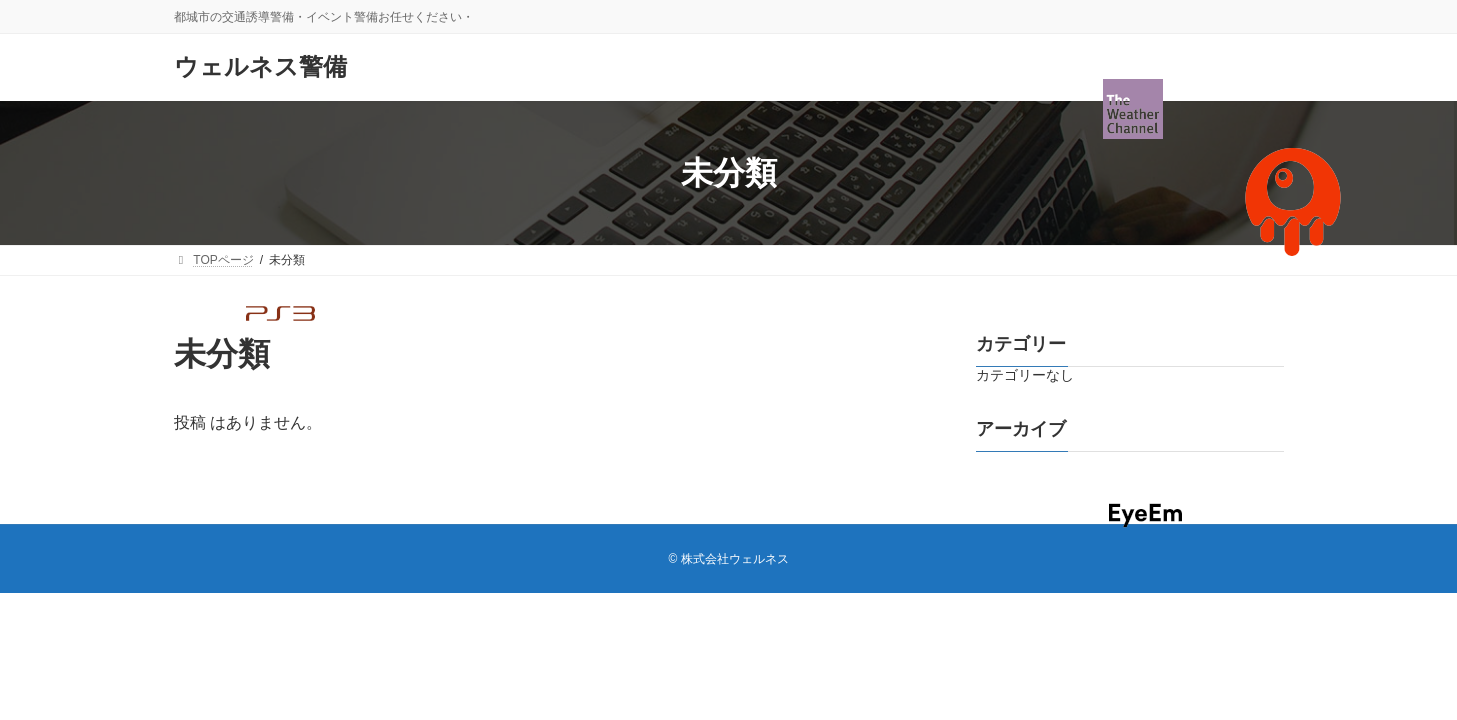 This screenshot has height=720, width=1457. What do you see at coordinates (280, 313) in the screenshot?
I see `PlayStation 3 brand logo` at bounding box center [280, 313].